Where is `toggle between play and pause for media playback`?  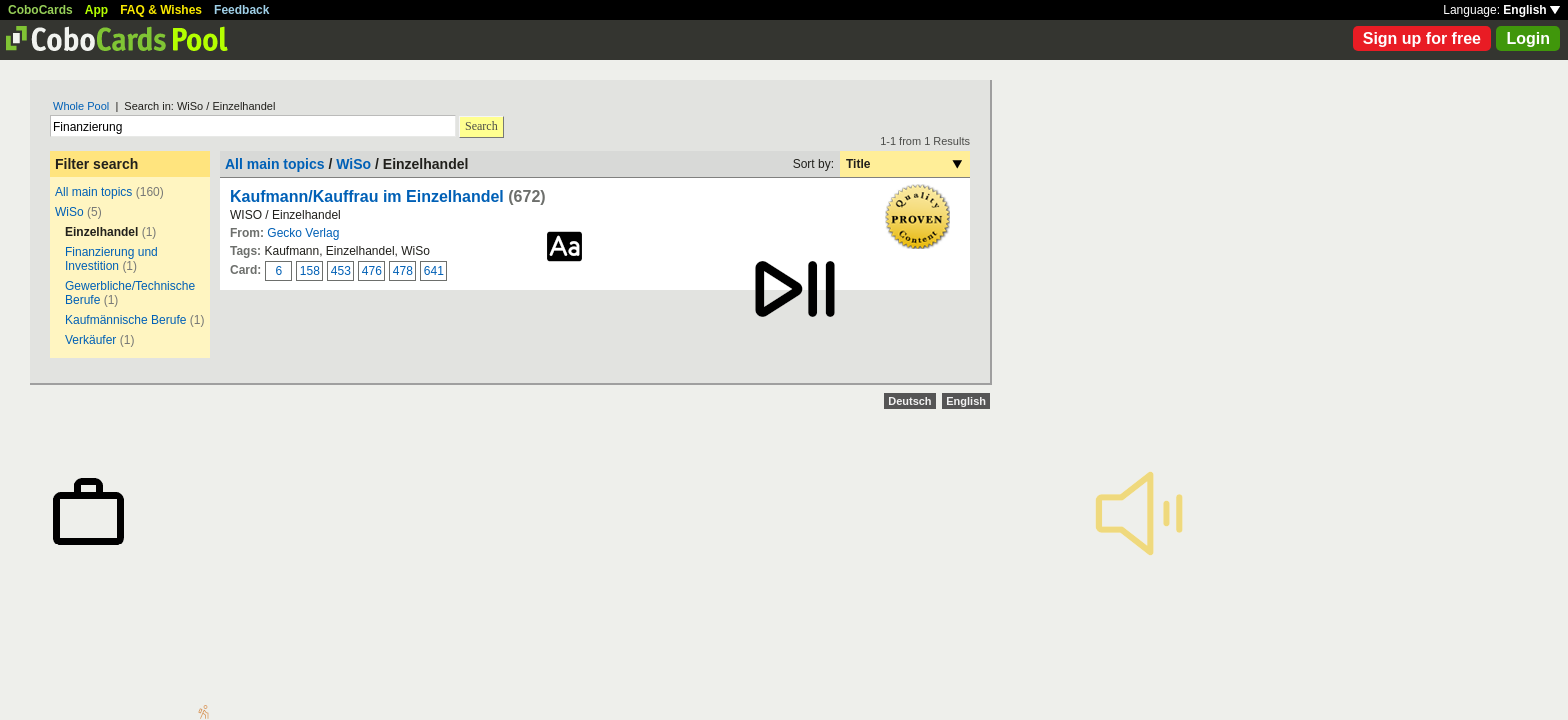 toggle between play and pause for media playback is located at coordinates (795, 289).